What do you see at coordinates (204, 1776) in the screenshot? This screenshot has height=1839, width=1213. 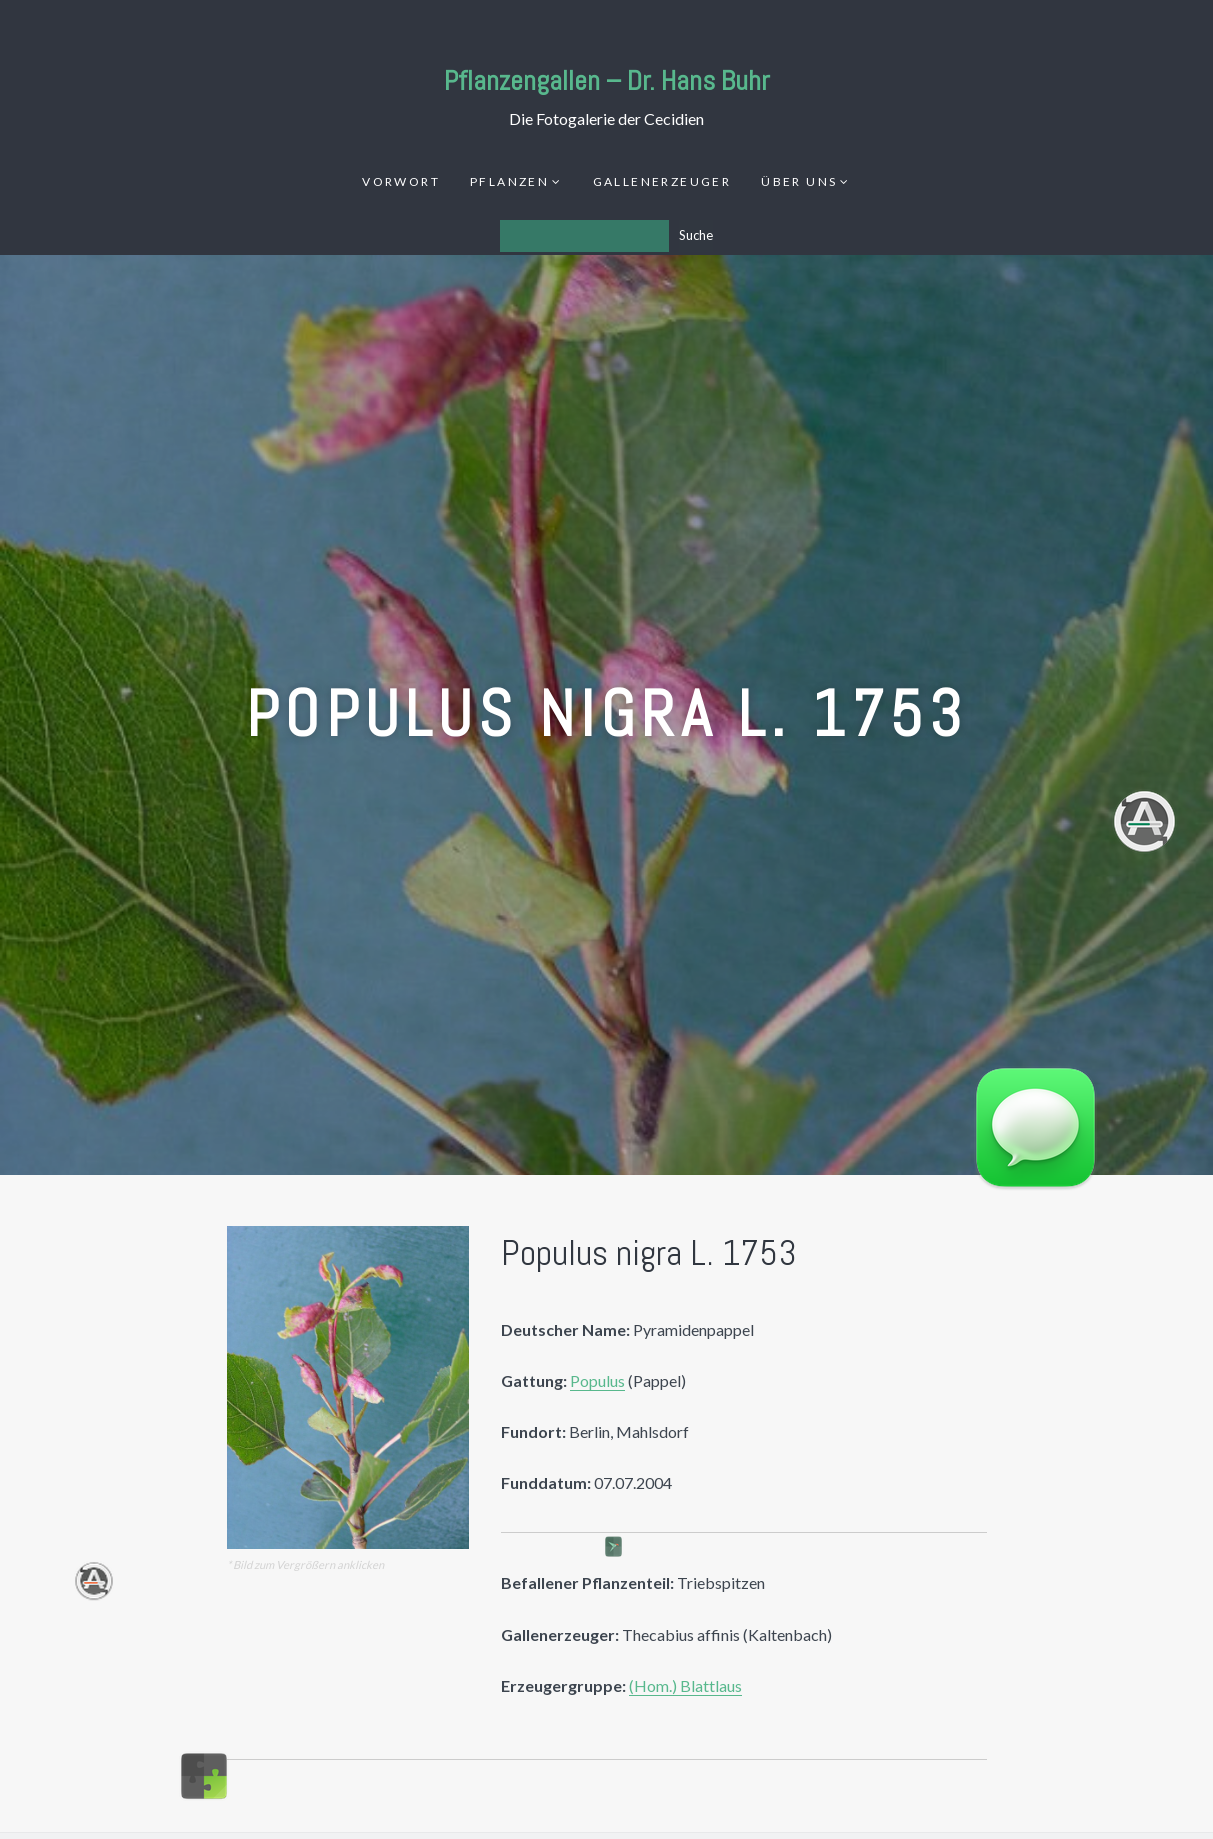 I see `open gnome extensions manager` at bounding box center [204, 1776].